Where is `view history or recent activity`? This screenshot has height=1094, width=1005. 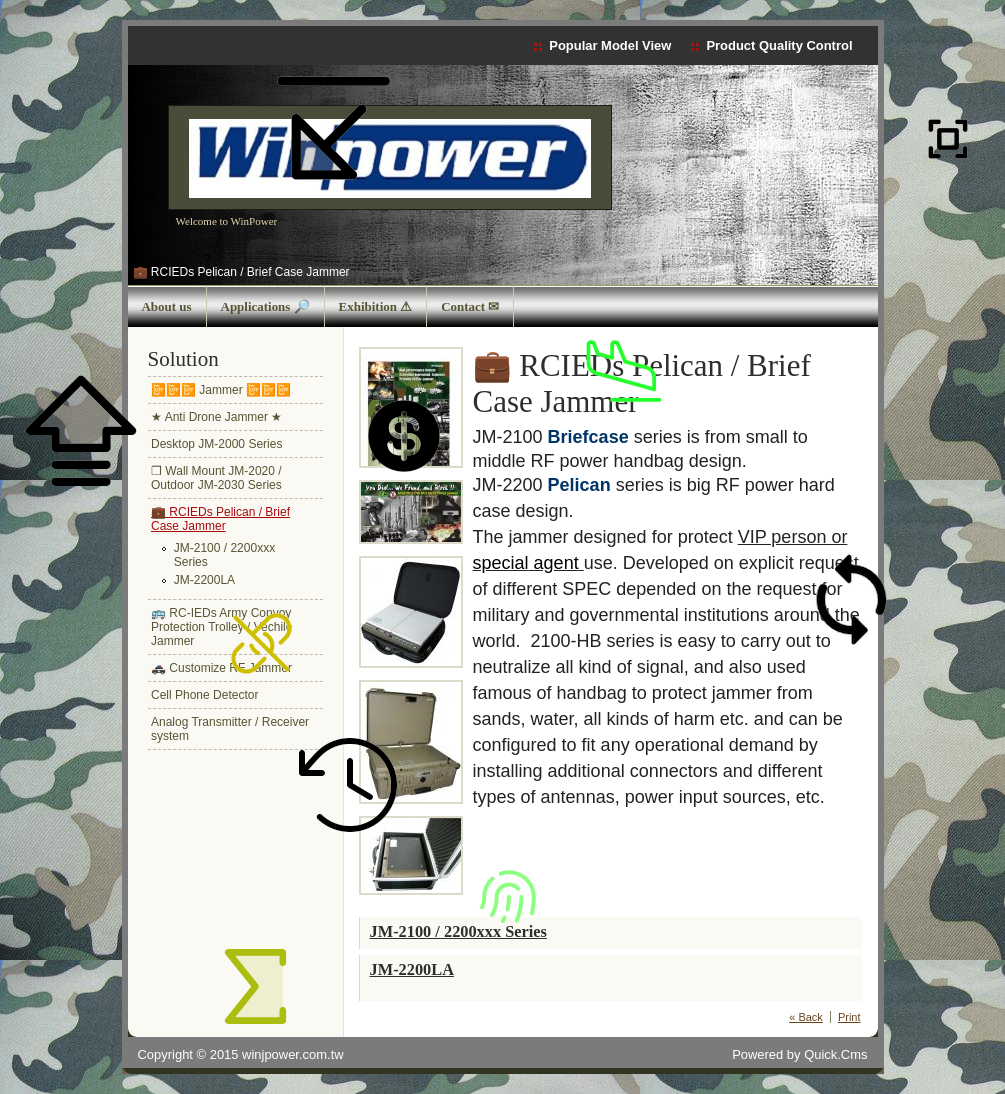
view history or recent activity is located at coordinates (350, 785).